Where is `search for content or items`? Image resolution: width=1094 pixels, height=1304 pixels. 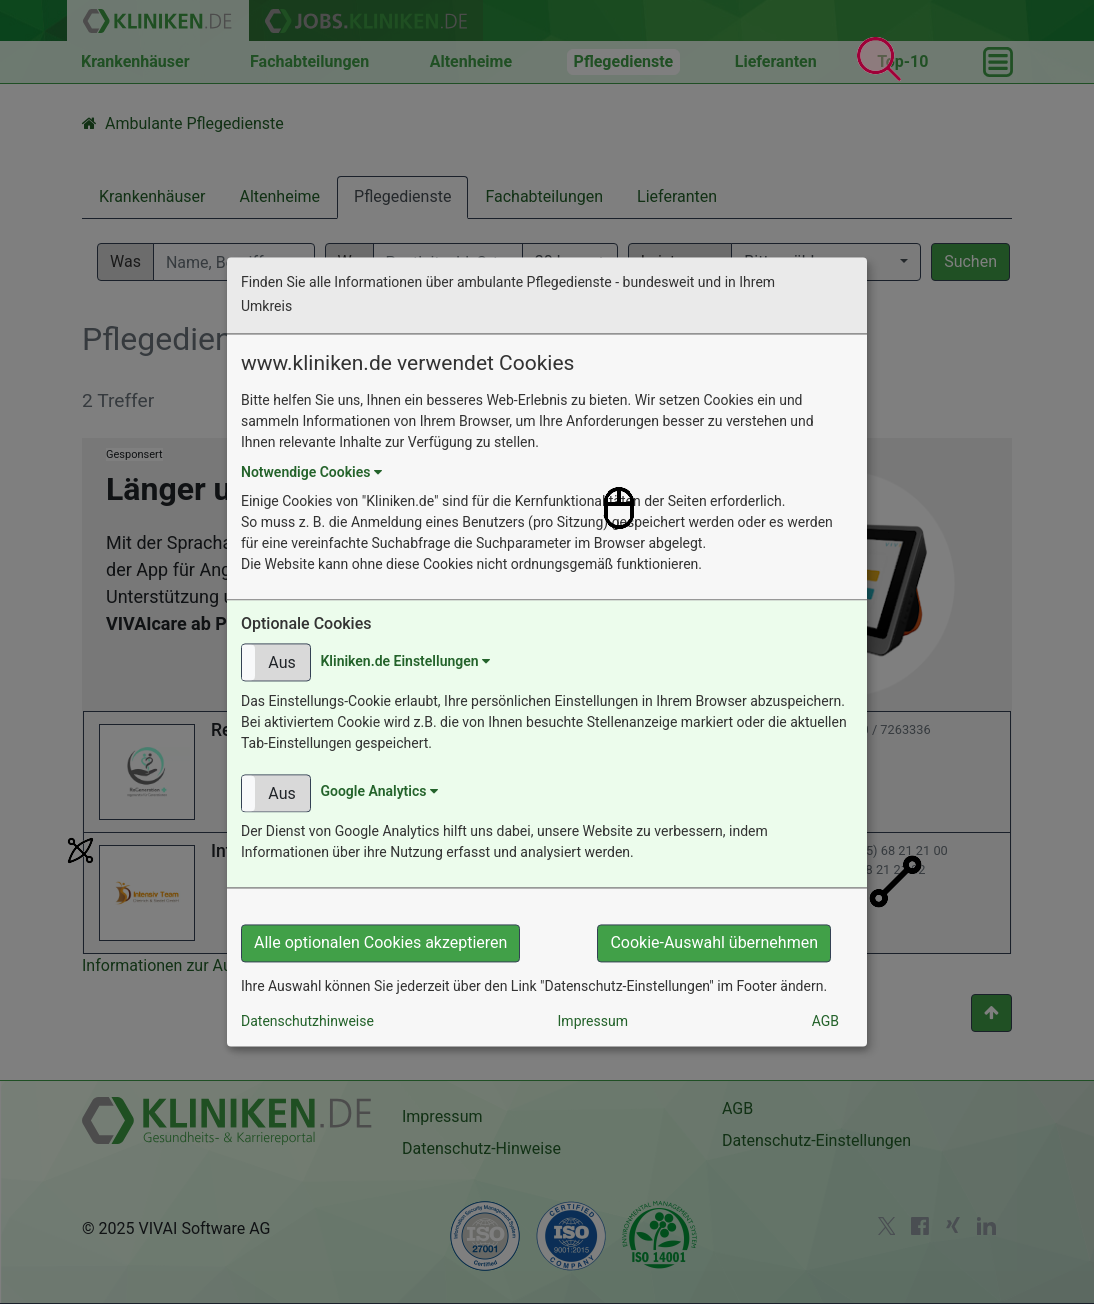 search for content or items is located at coordinates (879, 59).